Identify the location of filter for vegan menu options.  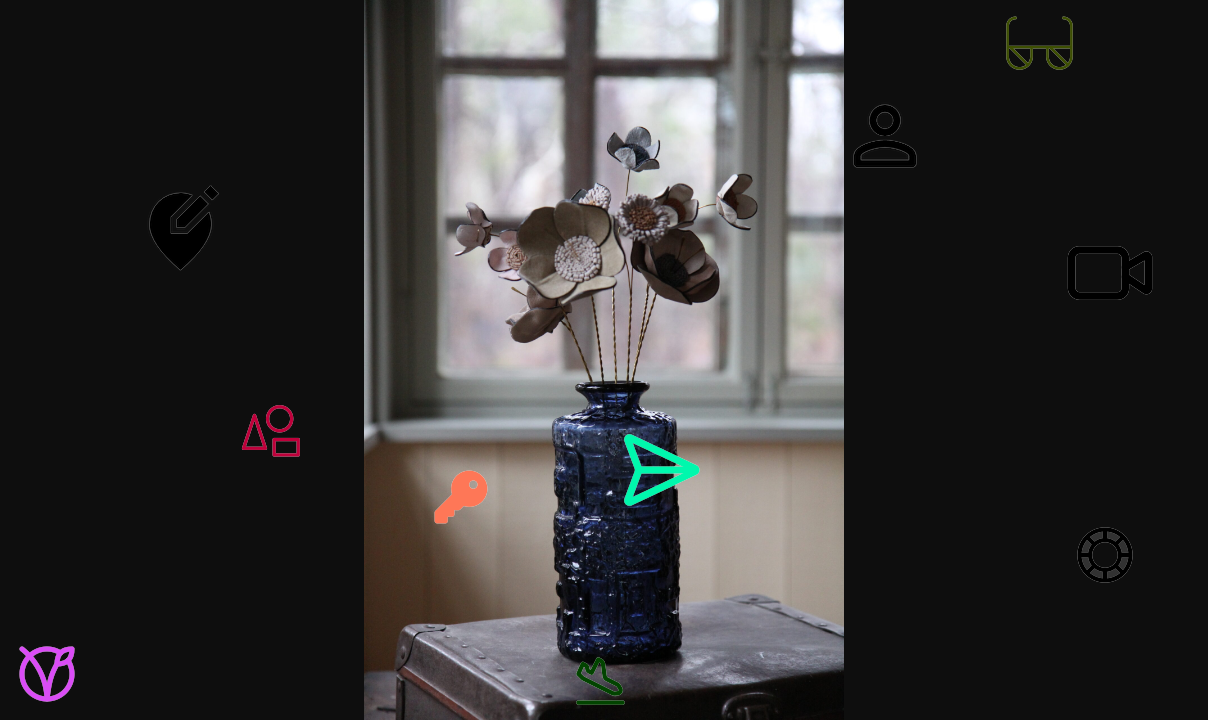
(47, 674).